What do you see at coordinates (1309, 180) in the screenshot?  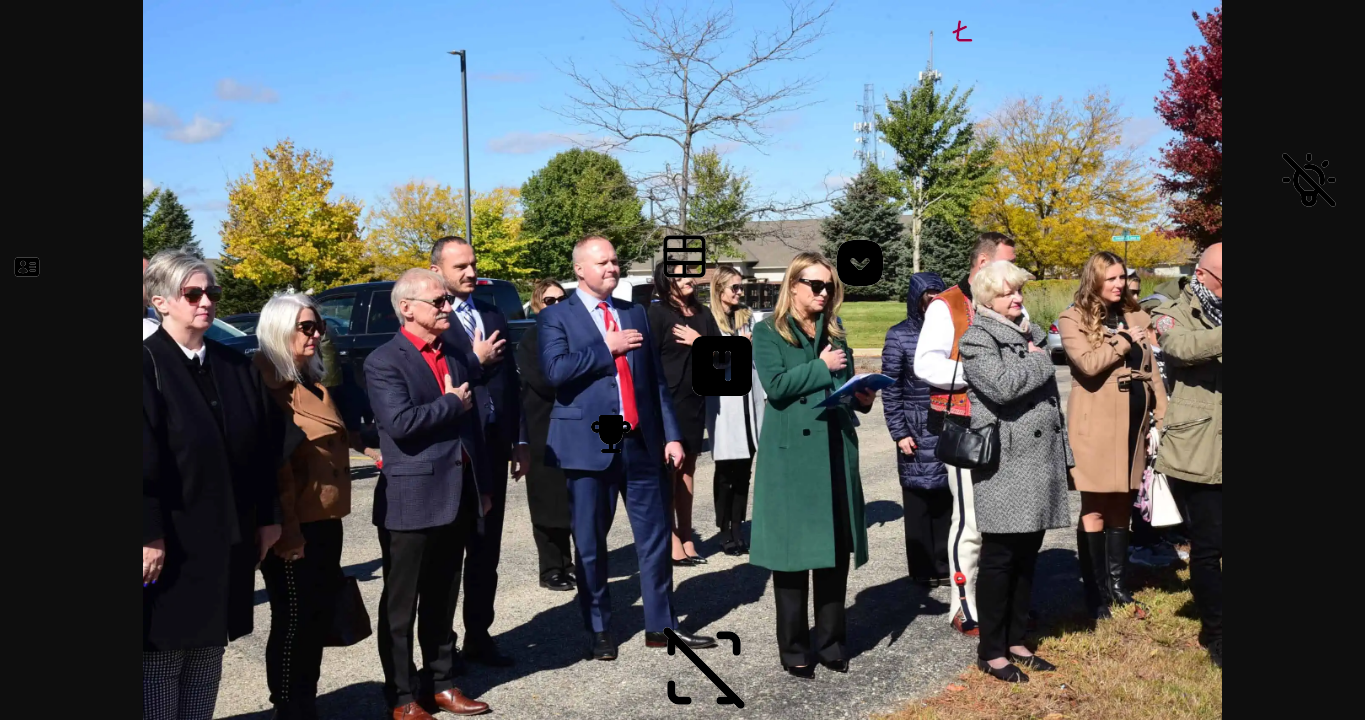 I see `disable light mode or brightness` at bounding box center [1309, 180].